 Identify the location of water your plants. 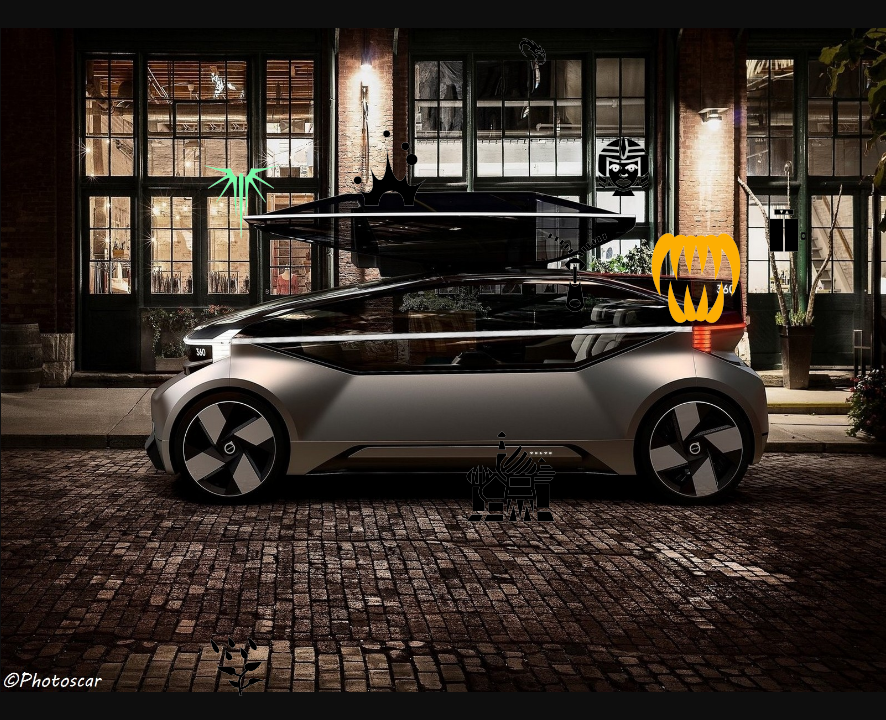
(239, 665).